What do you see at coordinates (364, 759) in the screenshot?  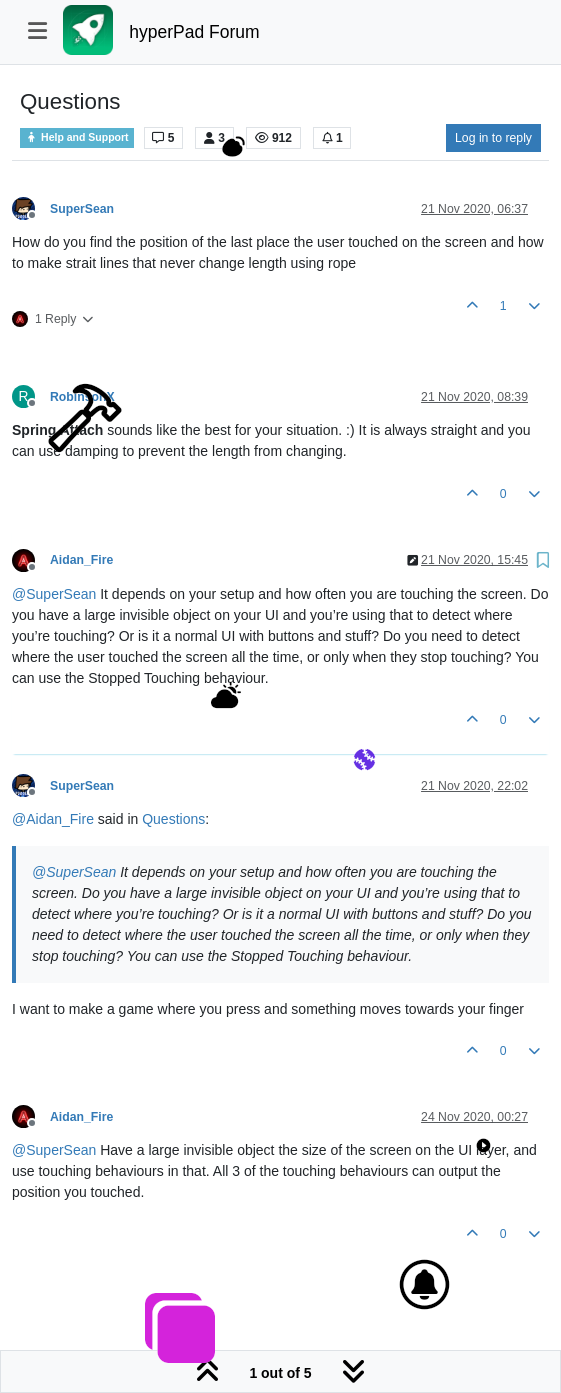 I see `view baseball scores or stats` at bounding box center [364, 759].